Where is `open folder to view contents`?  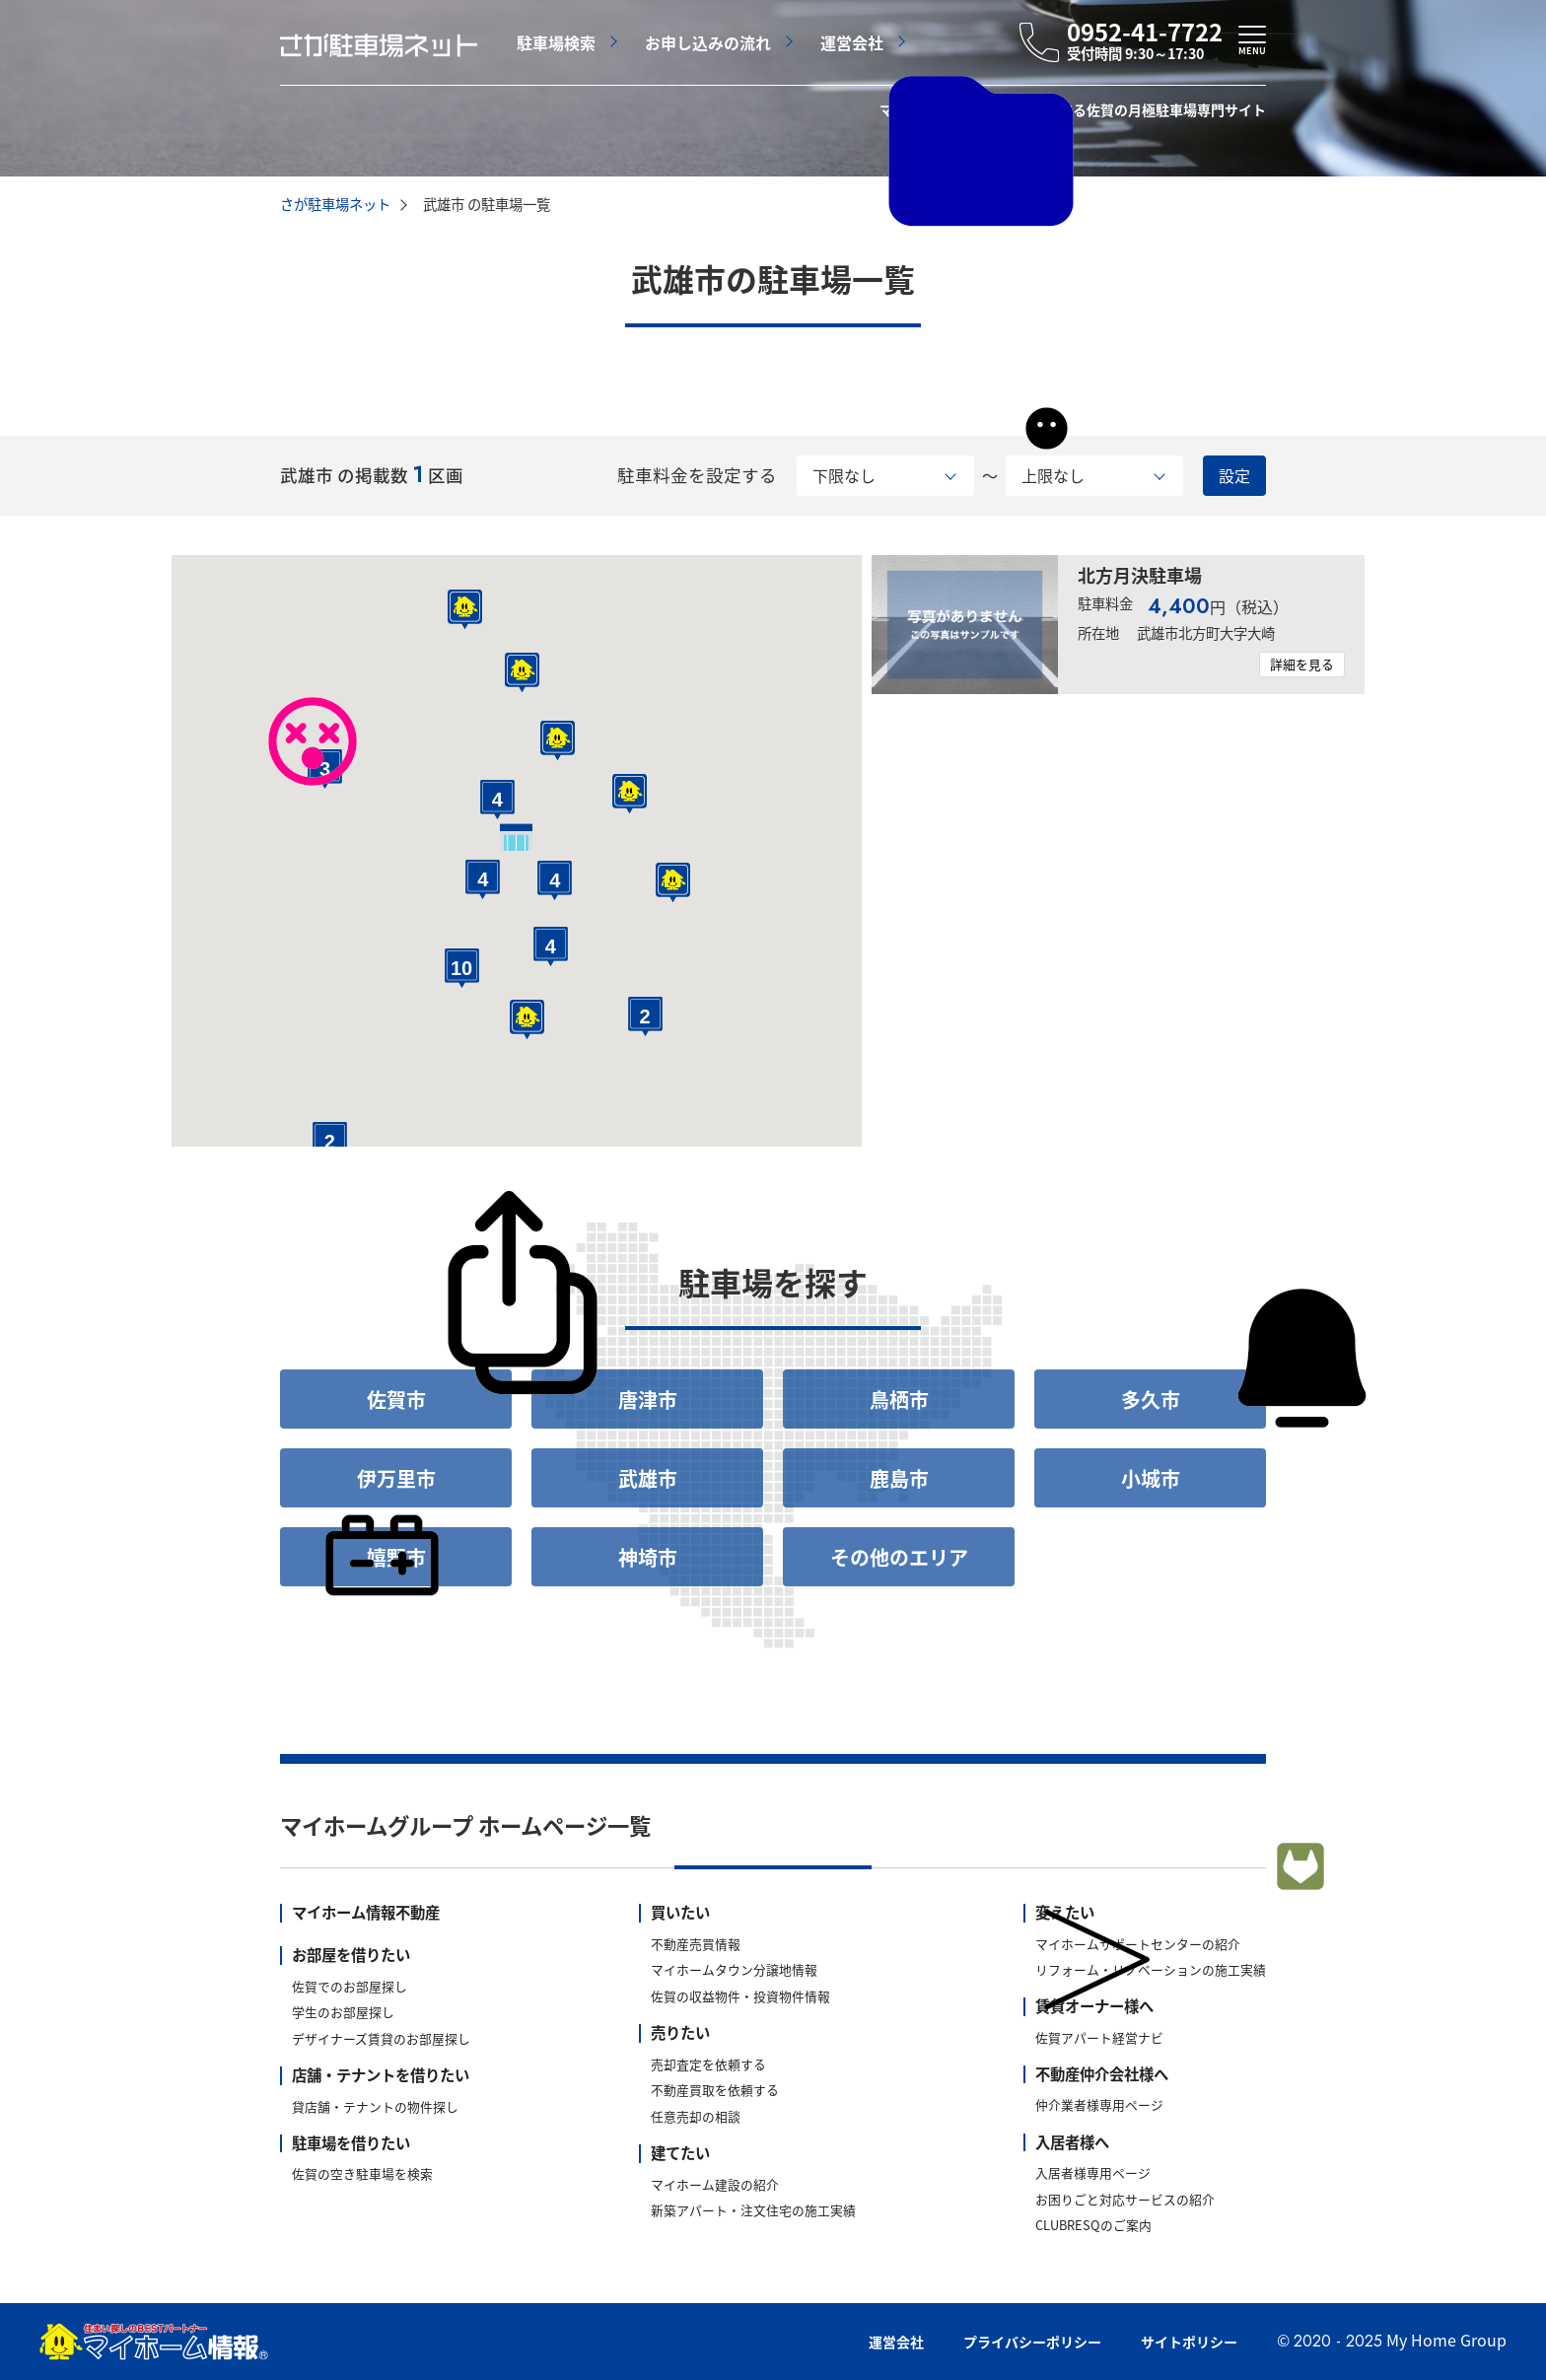
open folder to view contents is located at coordinates (981, 157).